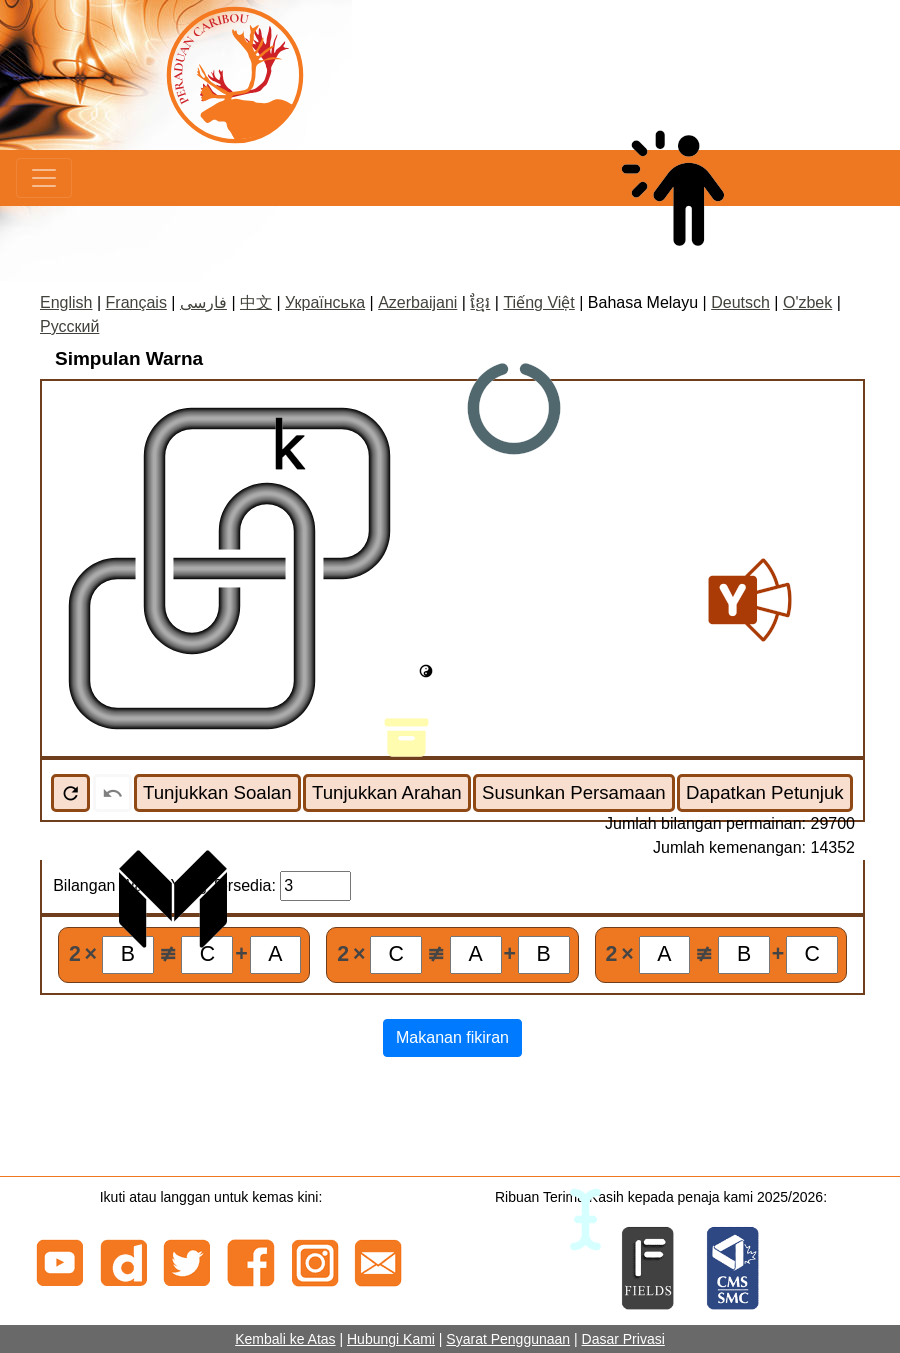 The image size is (900, 1353). I want to click on open Yammer enterprise social network, so click(750, 600).